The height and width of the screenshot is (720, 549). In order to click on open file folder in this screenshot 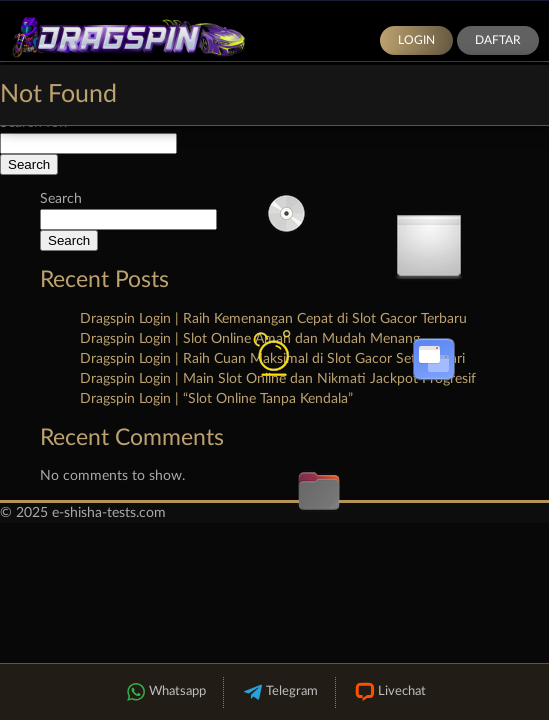, I will do `click(319, 491)`.